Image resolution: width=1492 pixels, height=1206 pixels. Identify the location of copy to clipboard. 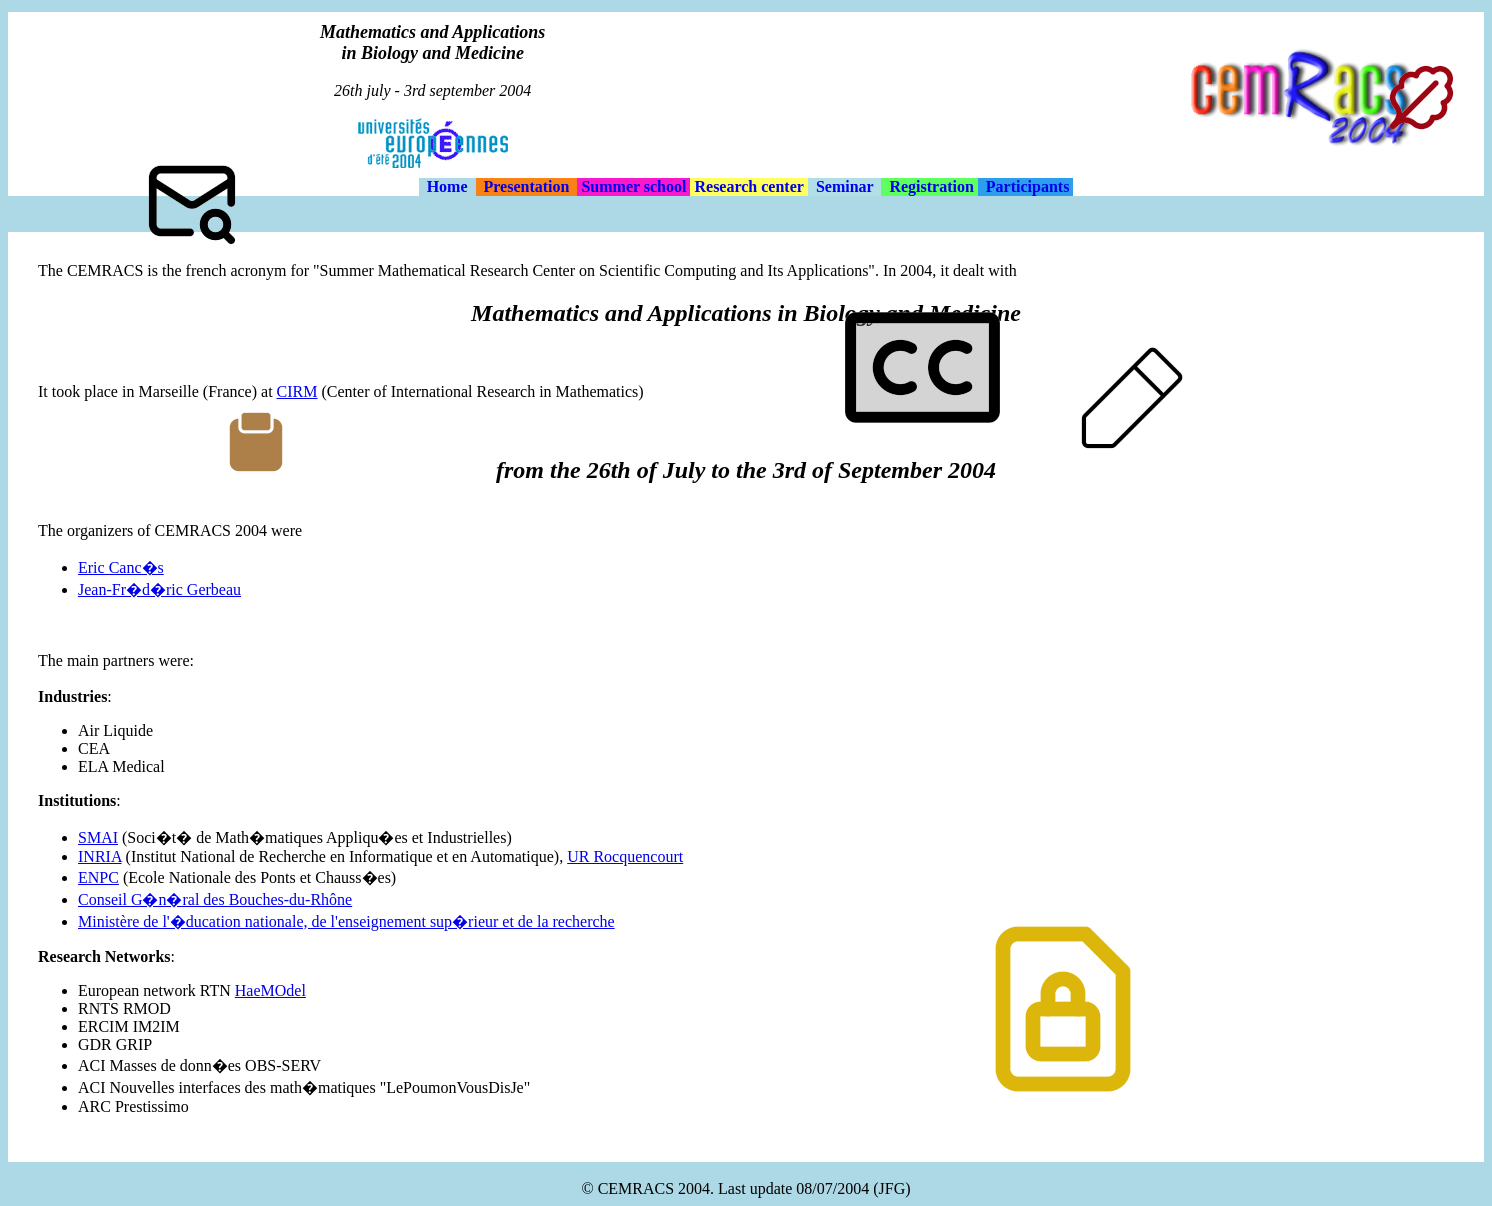
(256, 442).